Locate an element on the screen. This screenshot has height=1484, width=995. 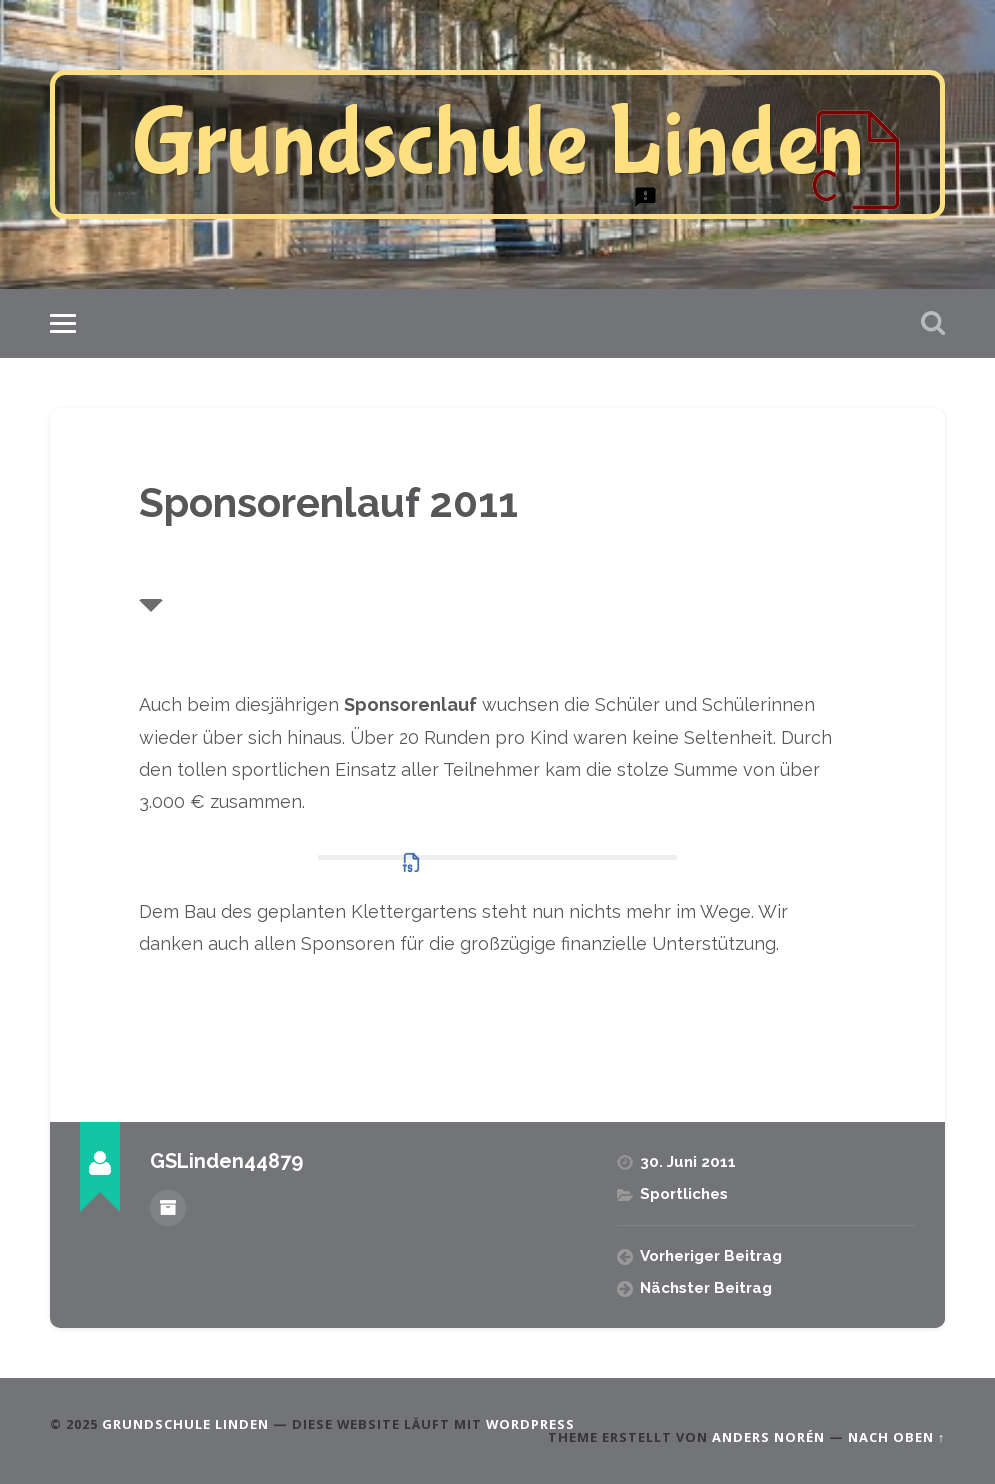
message failed to send is located at coordinates (645, 197).